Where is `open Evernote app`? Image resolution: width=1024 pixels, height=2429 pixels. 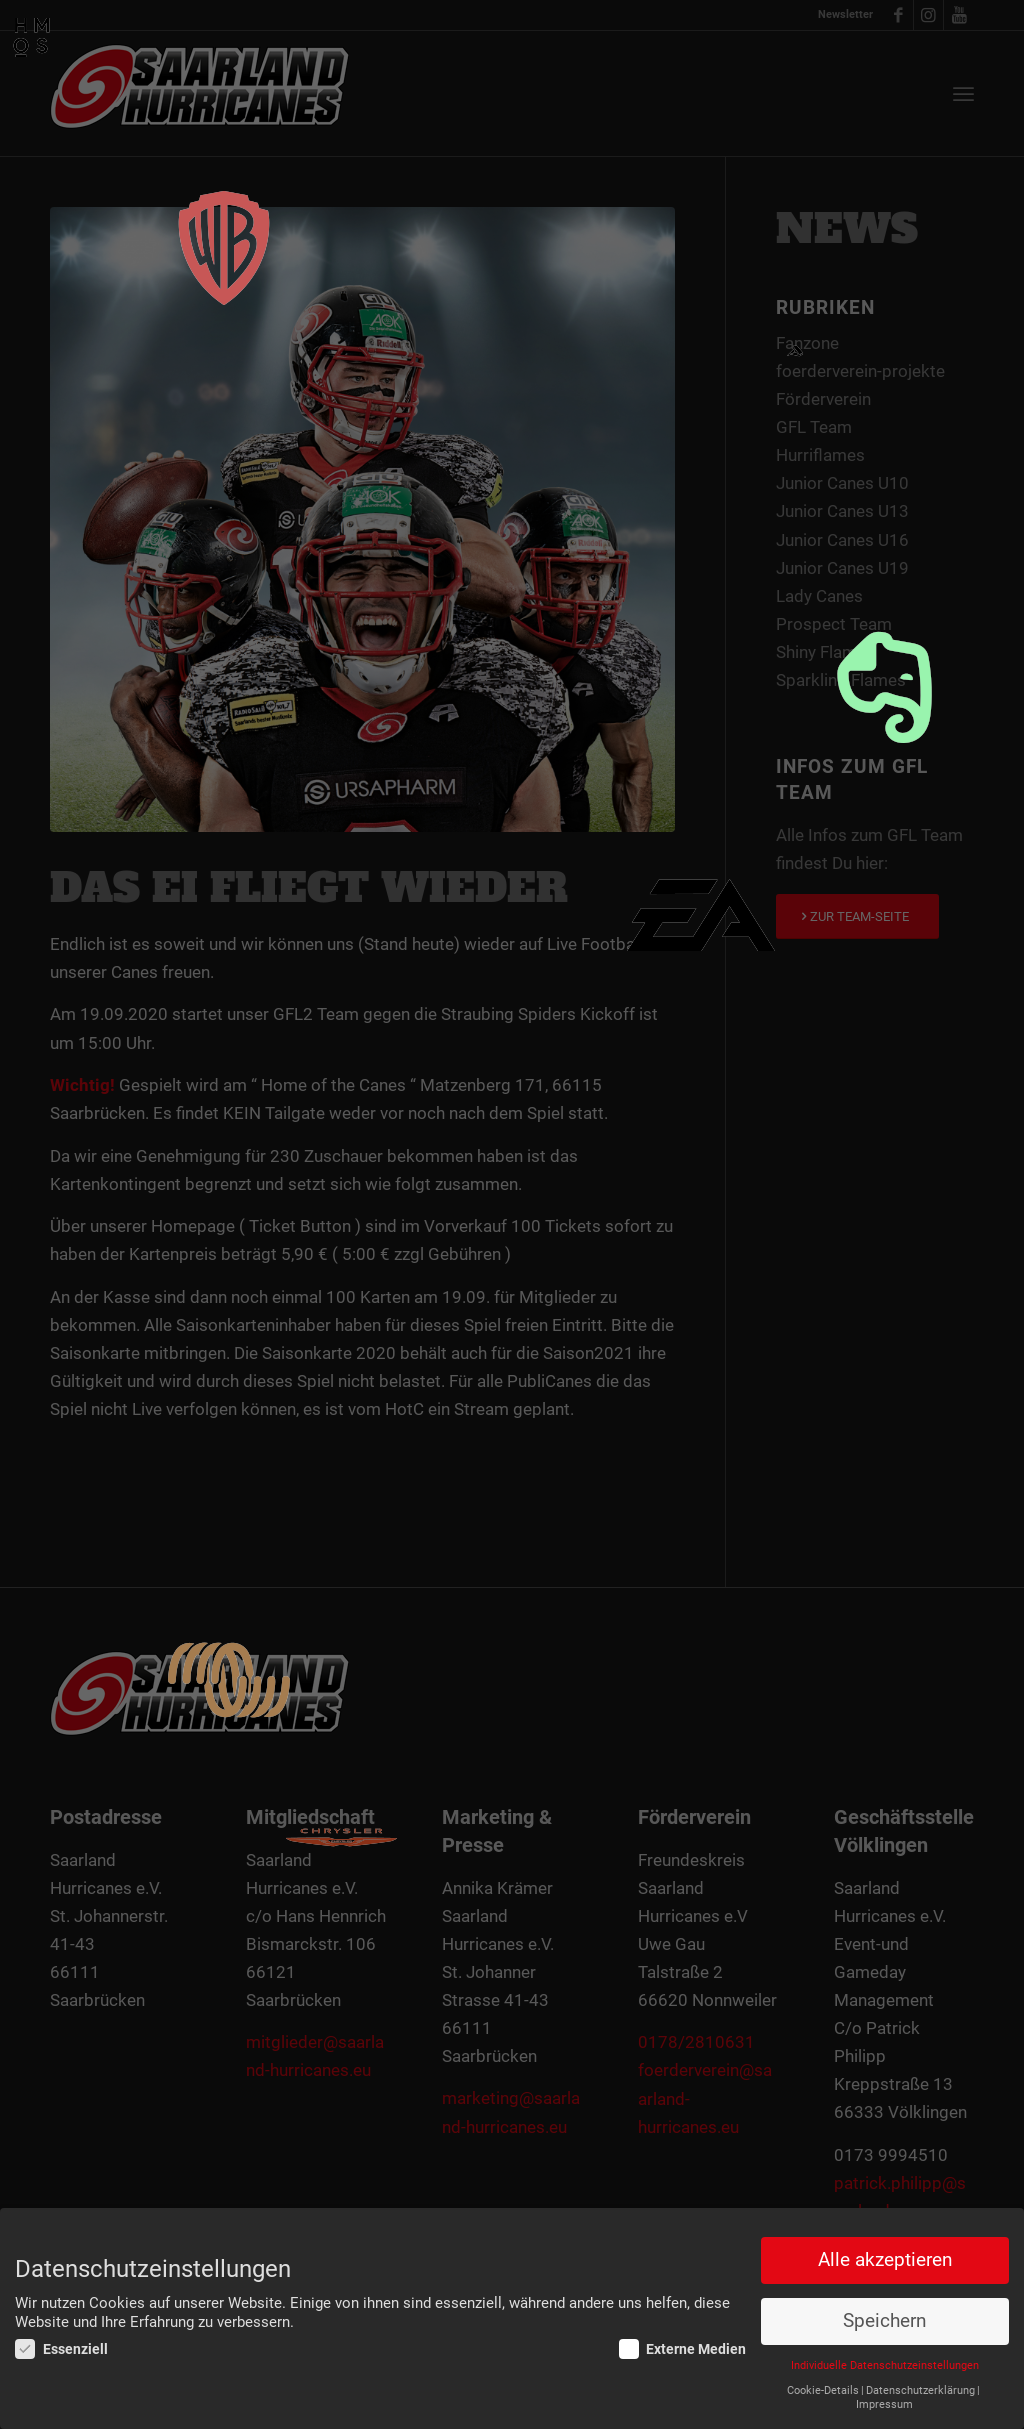
open Evernote app is located at coordinates (884, 684).